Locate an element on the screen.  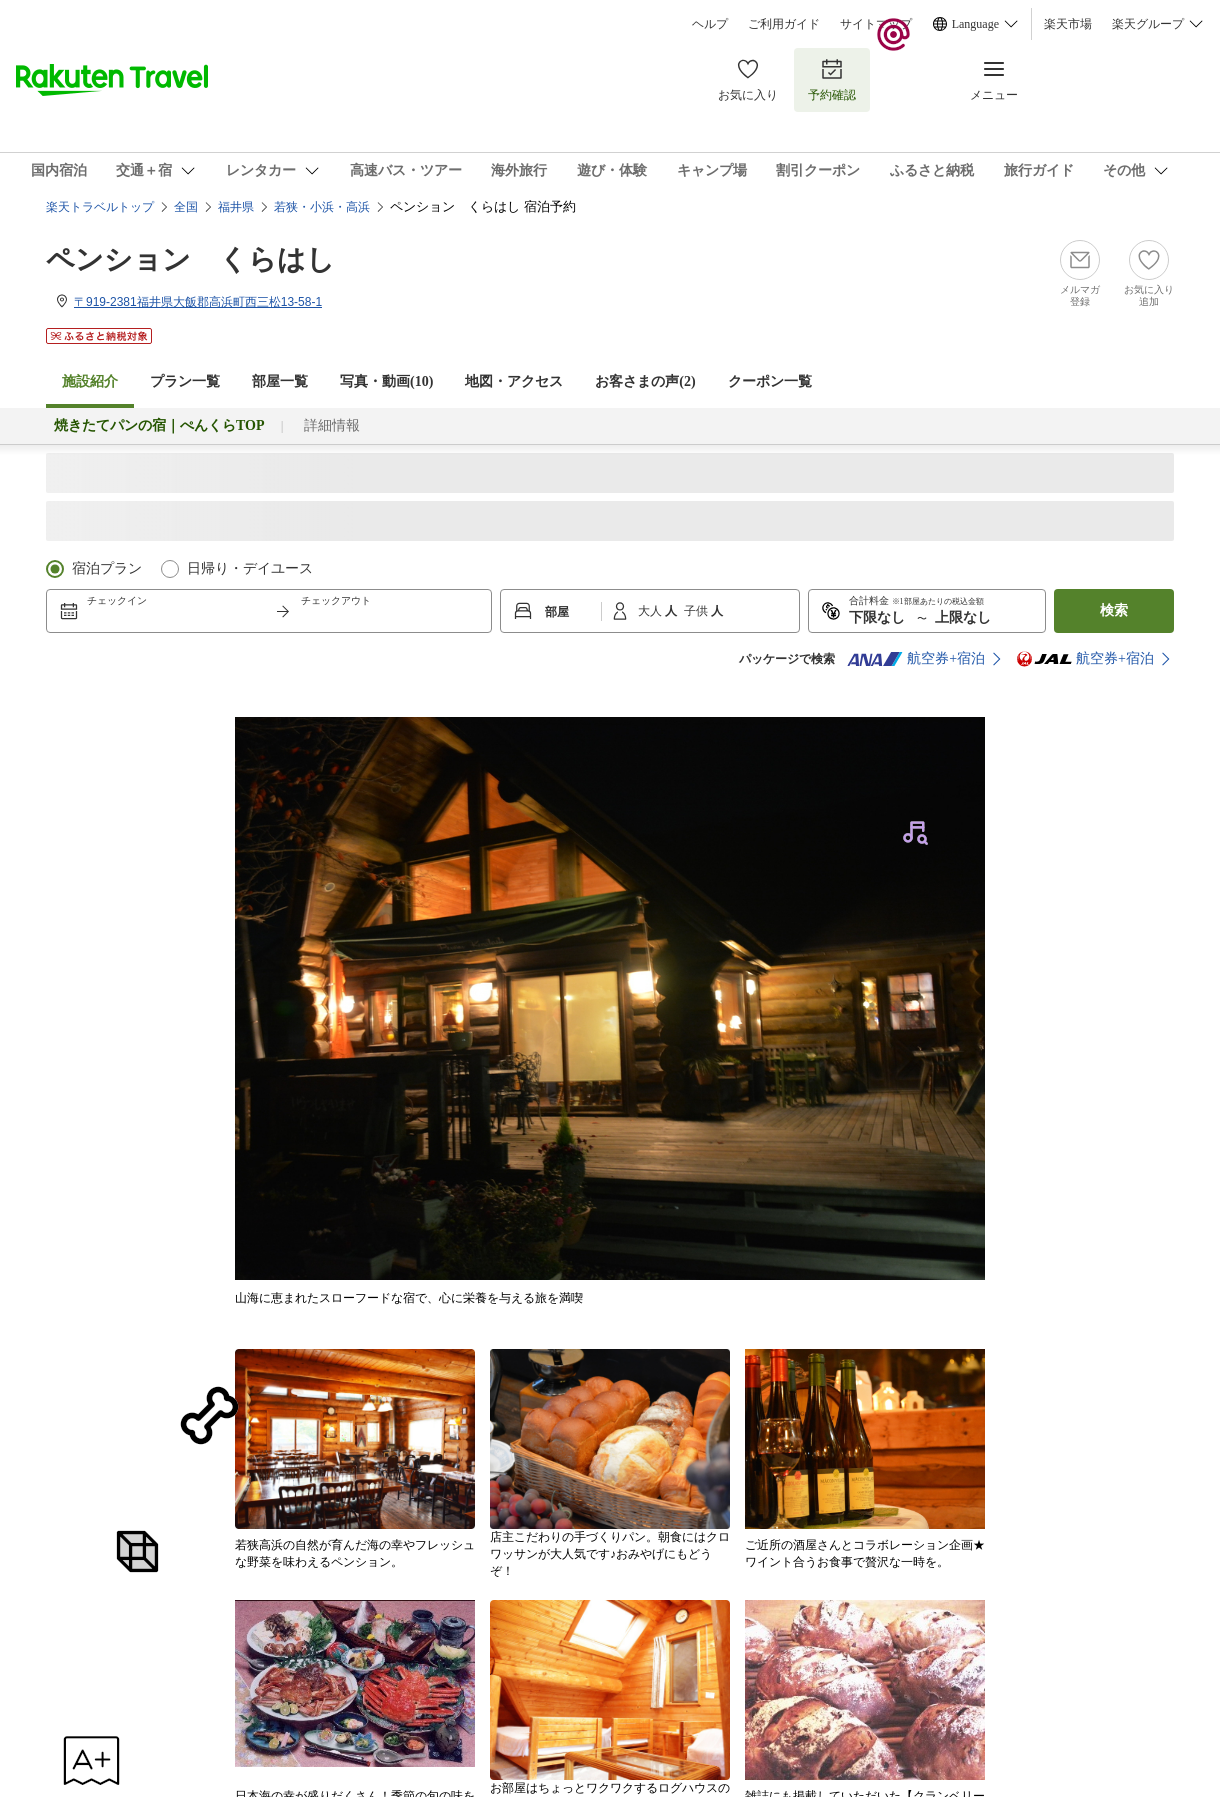
access pet-related features or settings is located at coordinates (209, 1415).